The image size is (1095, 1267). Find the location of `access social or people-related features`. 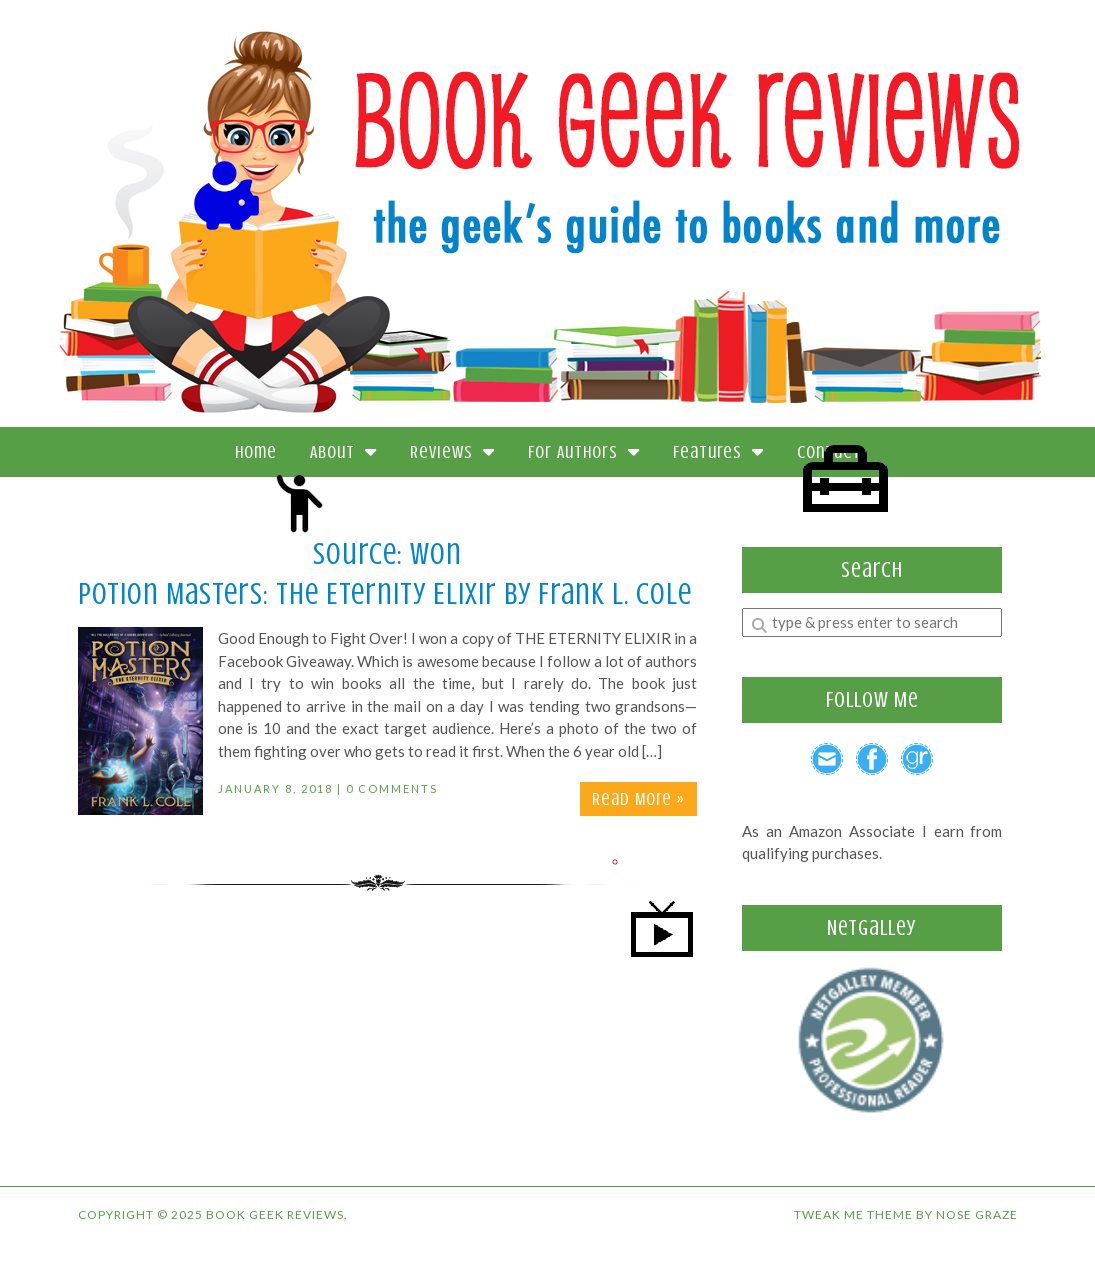

access social or people-related features is located at coordinates (299, 503).